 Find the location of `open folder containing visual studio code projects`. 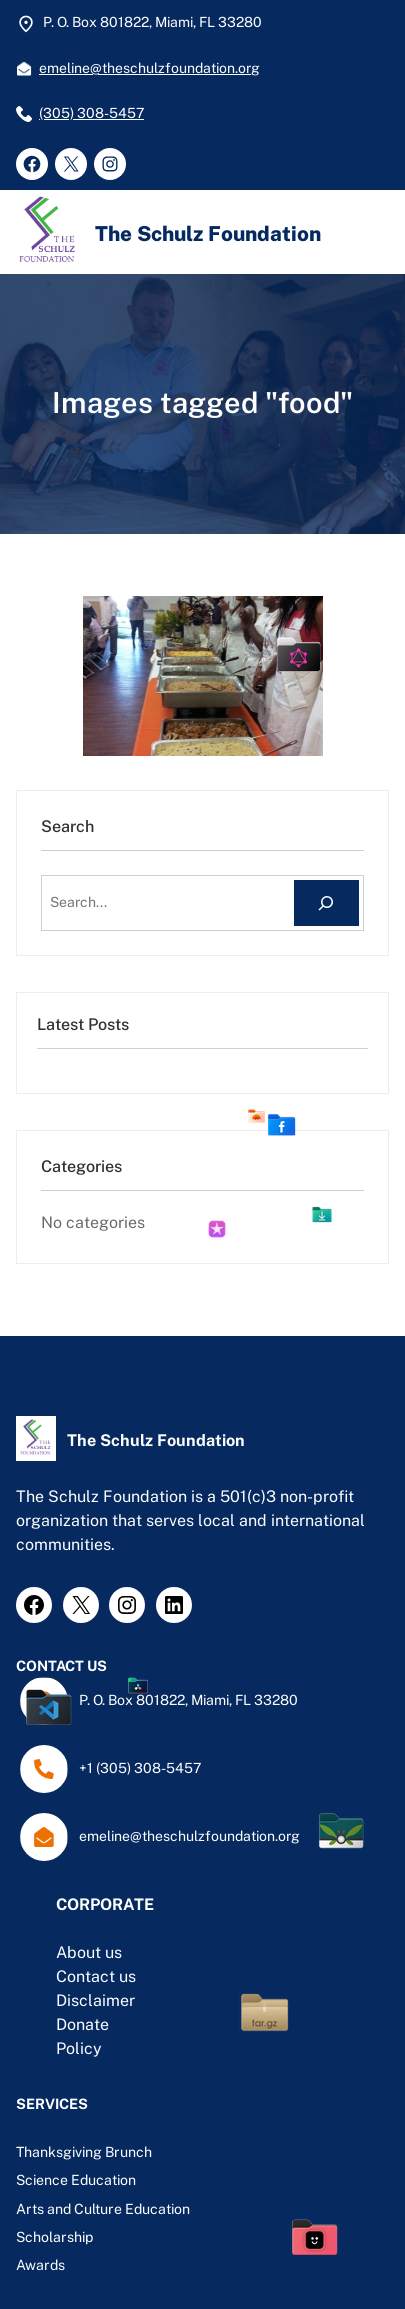

open folder containing visual studio code projects is located at coordinates (48, 1708).